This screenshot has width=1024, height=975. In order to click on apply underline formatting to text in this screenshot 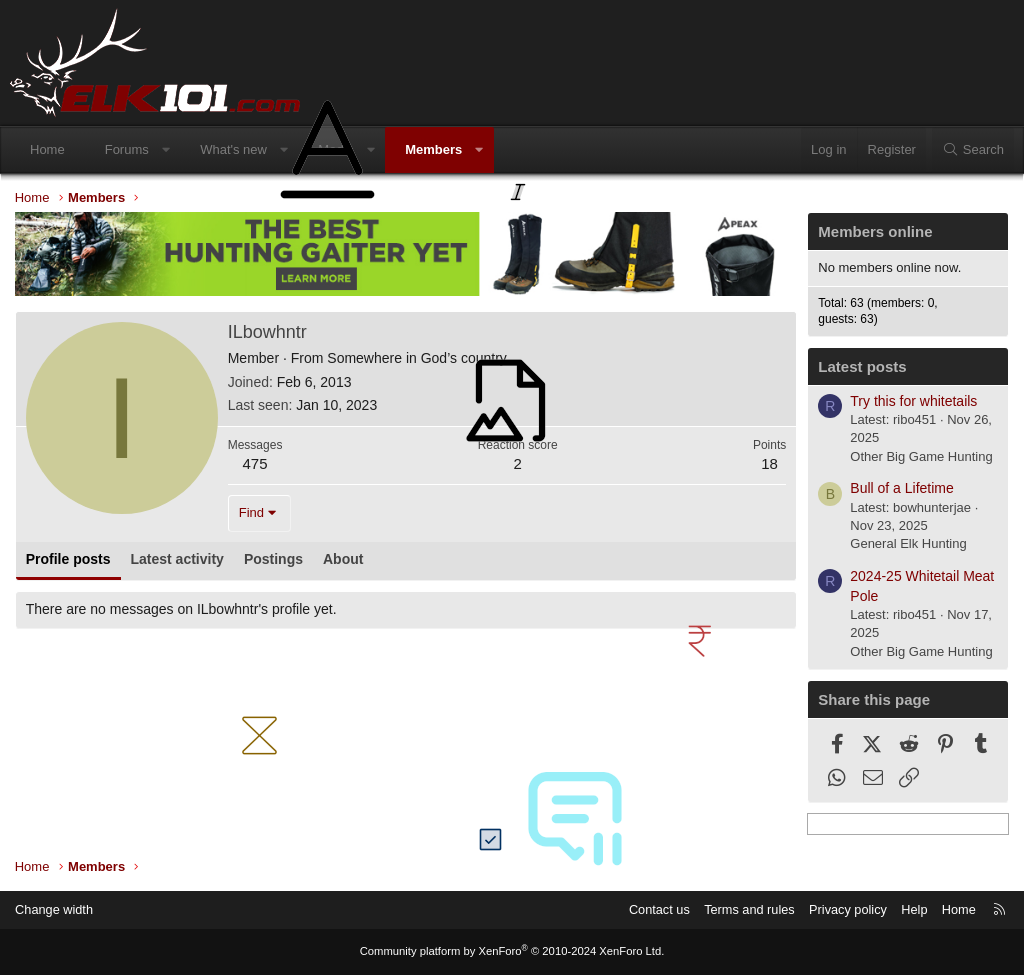, I will do `click(327, 151)`.